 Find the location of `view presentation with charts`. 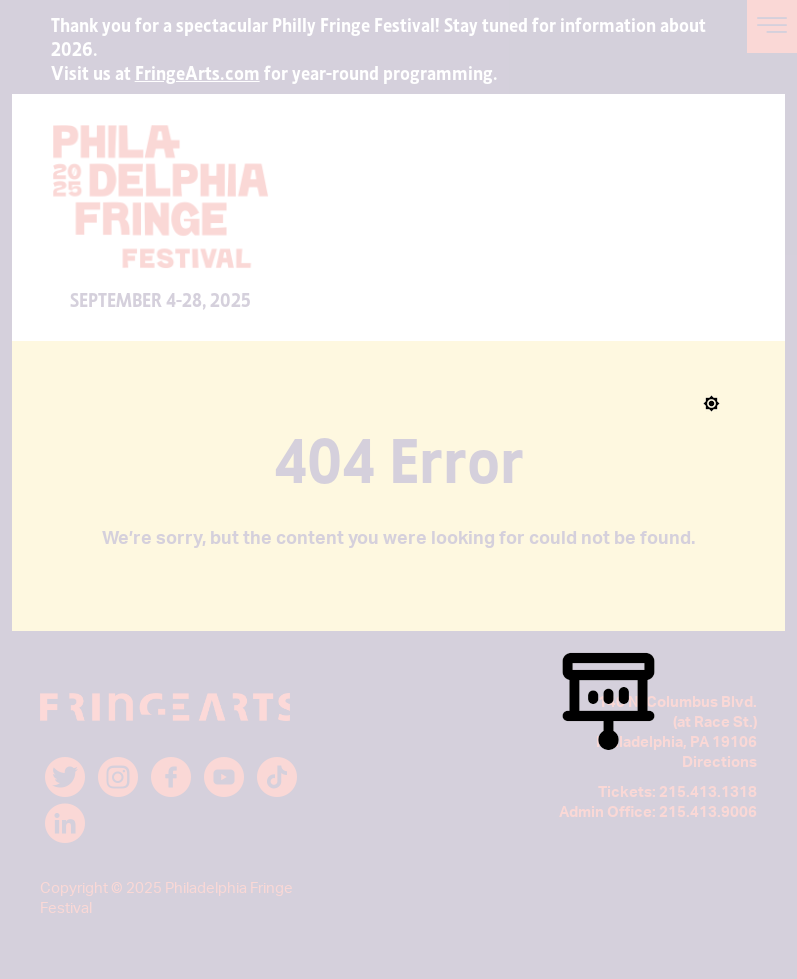

view presentation with charts is located at coordinates (608, 695).